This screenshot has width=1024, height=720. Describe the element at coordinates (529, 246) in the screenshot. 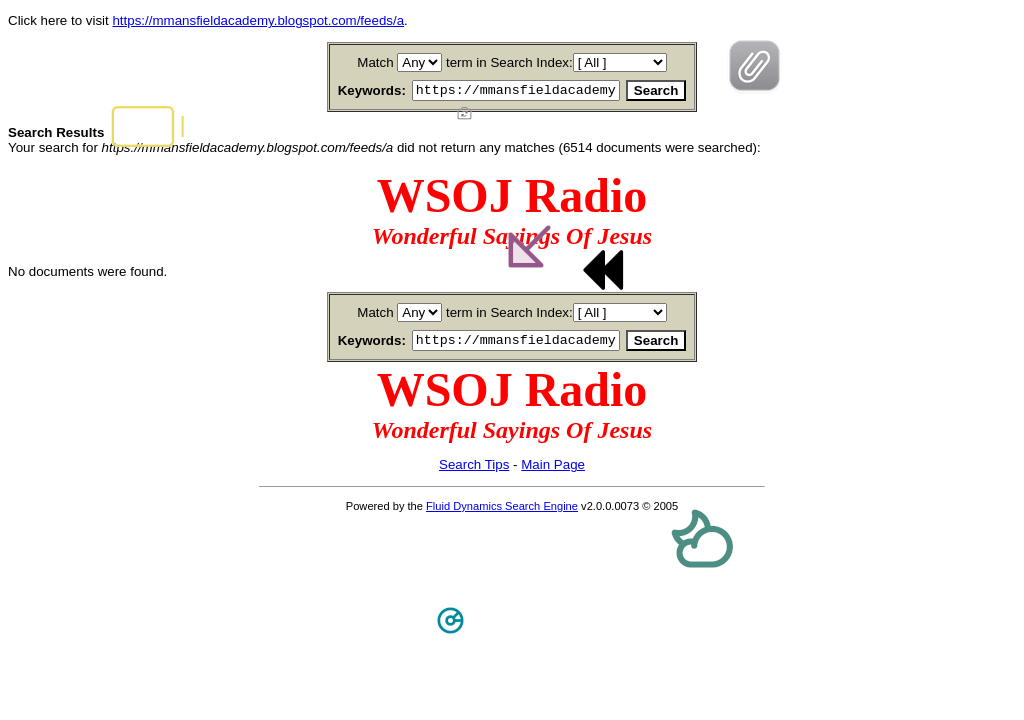

I see `navigate to previous or back-left content` at that location.